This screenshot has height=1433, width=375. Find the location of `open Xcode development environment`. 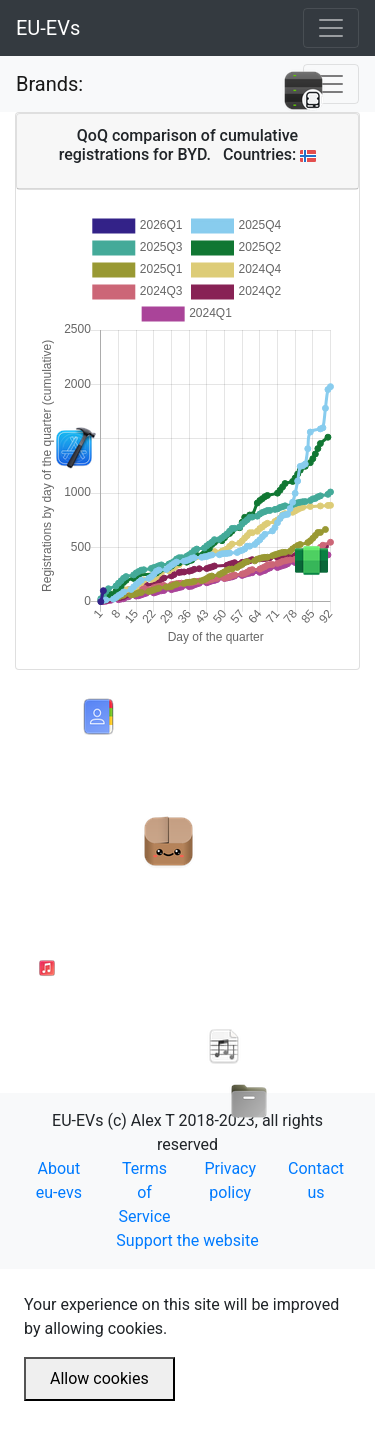

open Xcode development environment is located at coordinates (74, 448).